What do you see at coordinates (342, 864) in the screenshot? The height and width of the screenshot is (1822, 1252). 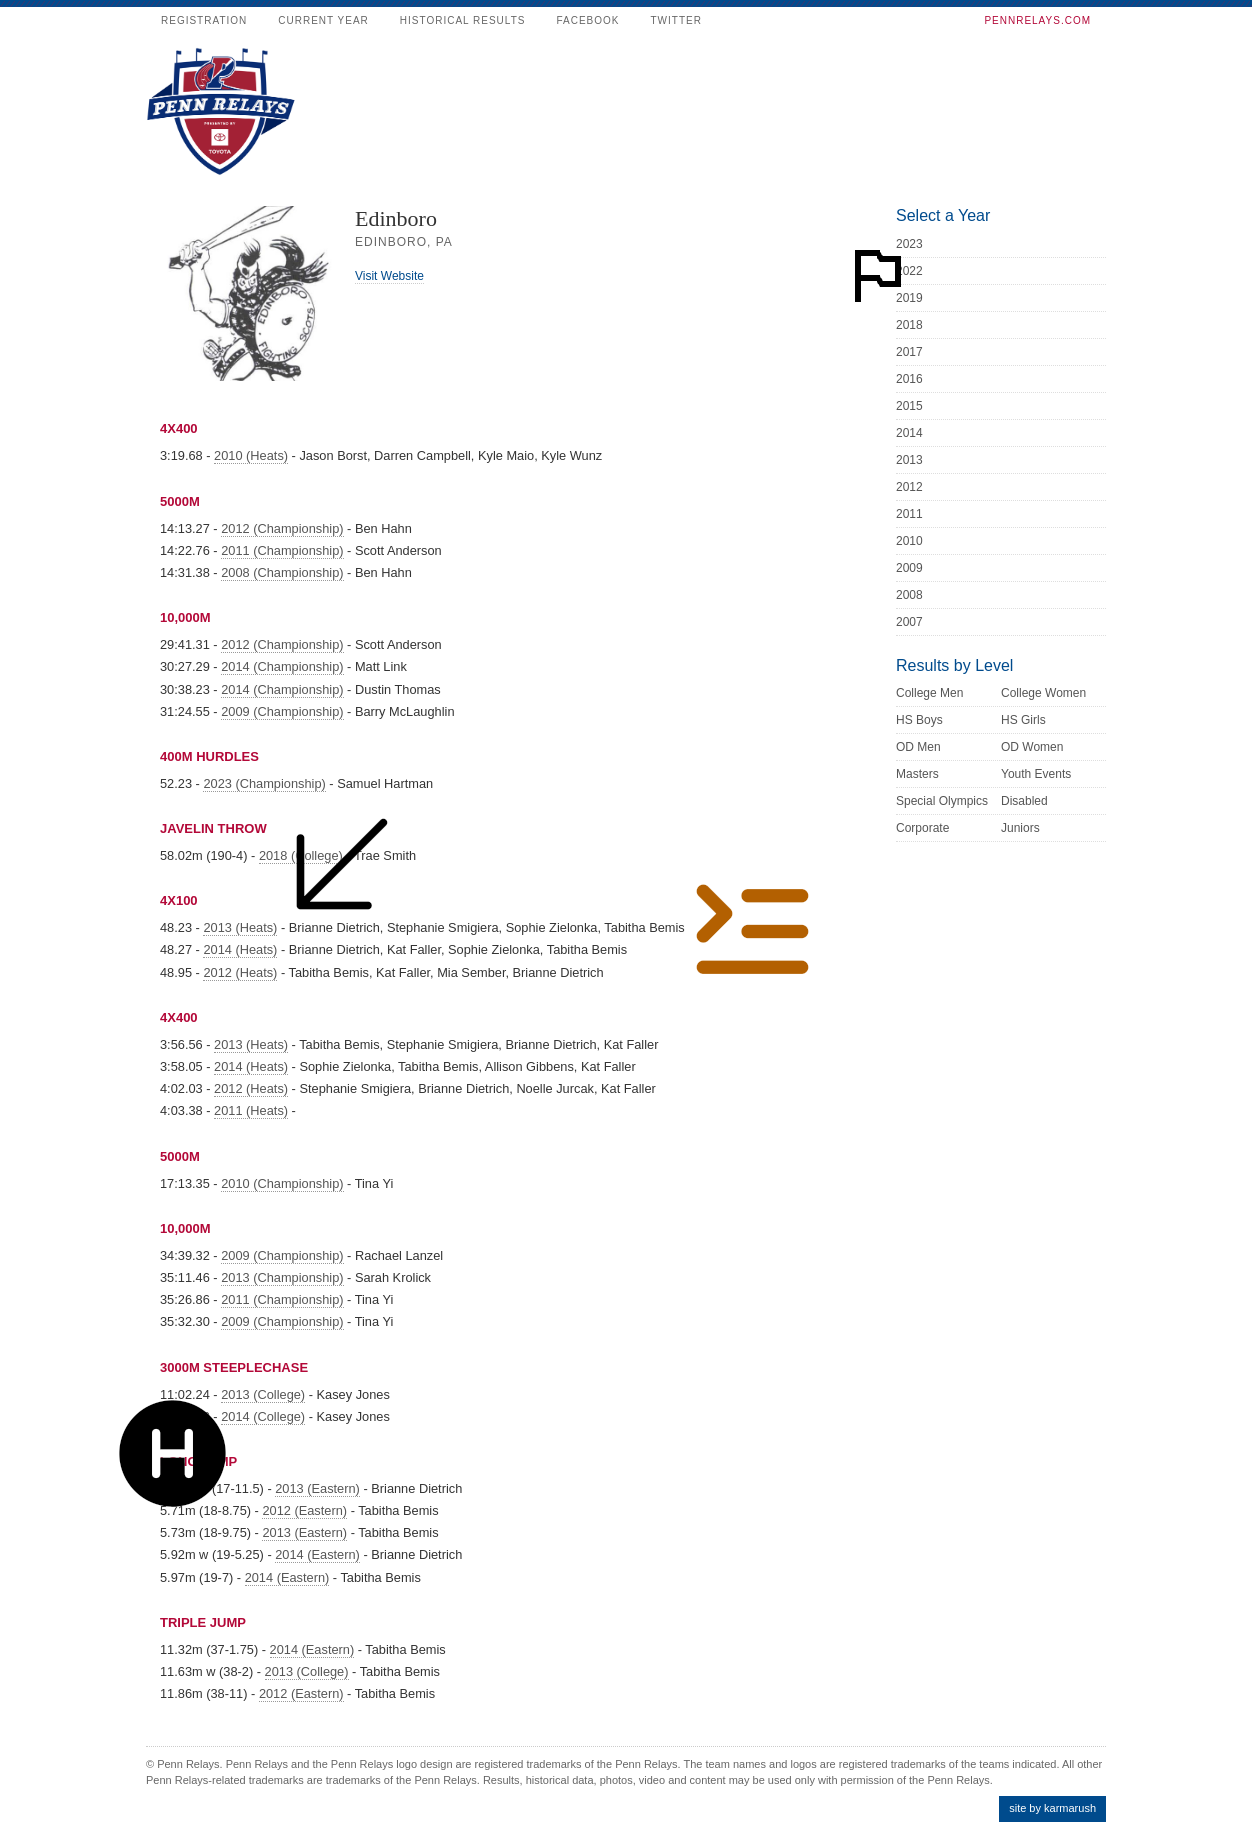 I see `navigate to previous or lower-left content` at bounding box center [342, 864].